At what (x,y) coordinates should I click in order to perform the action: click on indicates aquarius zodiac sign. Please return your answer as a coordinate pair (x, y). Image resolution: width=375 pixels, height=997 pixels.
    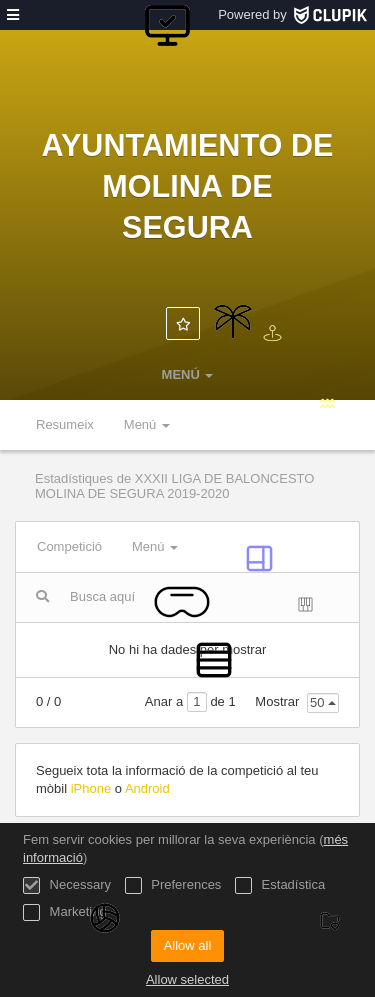
    Looking at the image, I should click on (327, 403).